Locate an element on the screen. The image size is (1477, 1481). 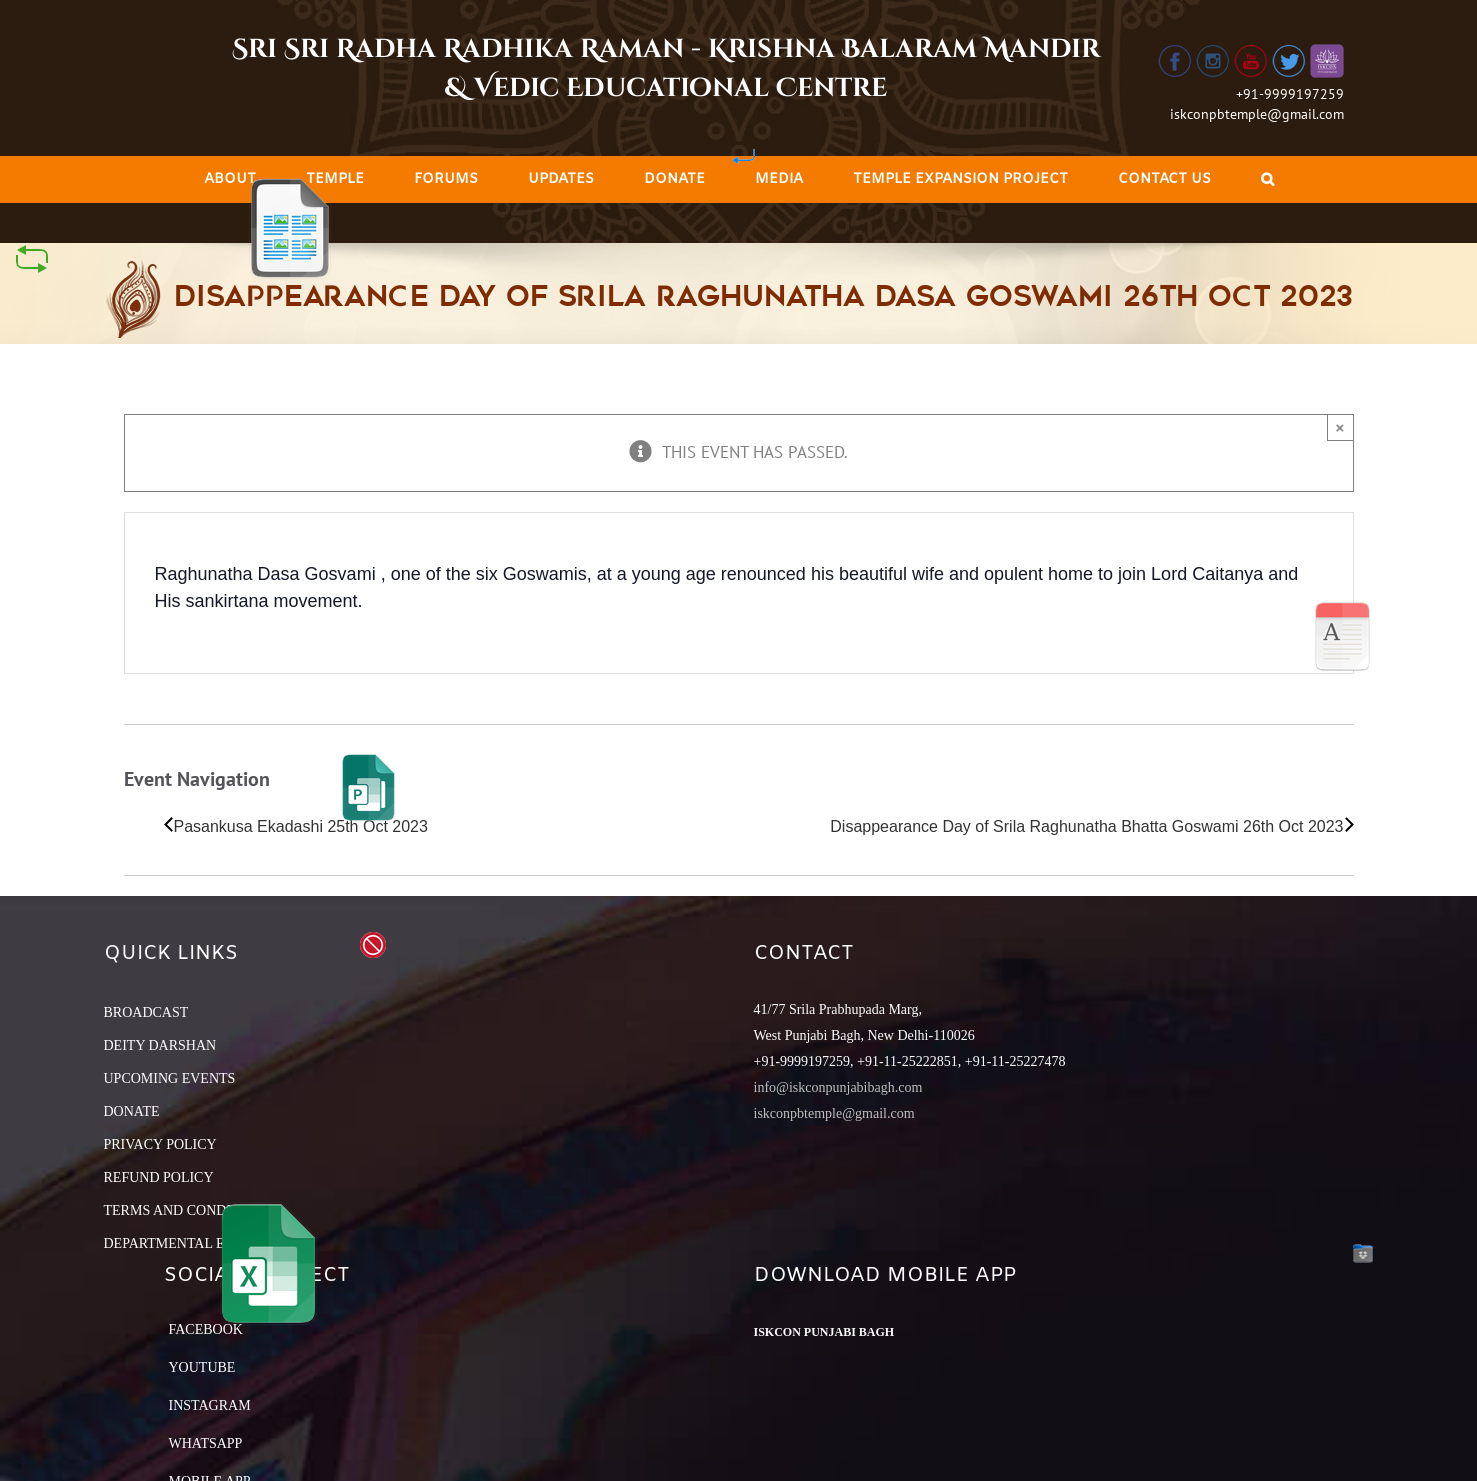
open your Dropbox folder is located at coordinates (1363, 1253).